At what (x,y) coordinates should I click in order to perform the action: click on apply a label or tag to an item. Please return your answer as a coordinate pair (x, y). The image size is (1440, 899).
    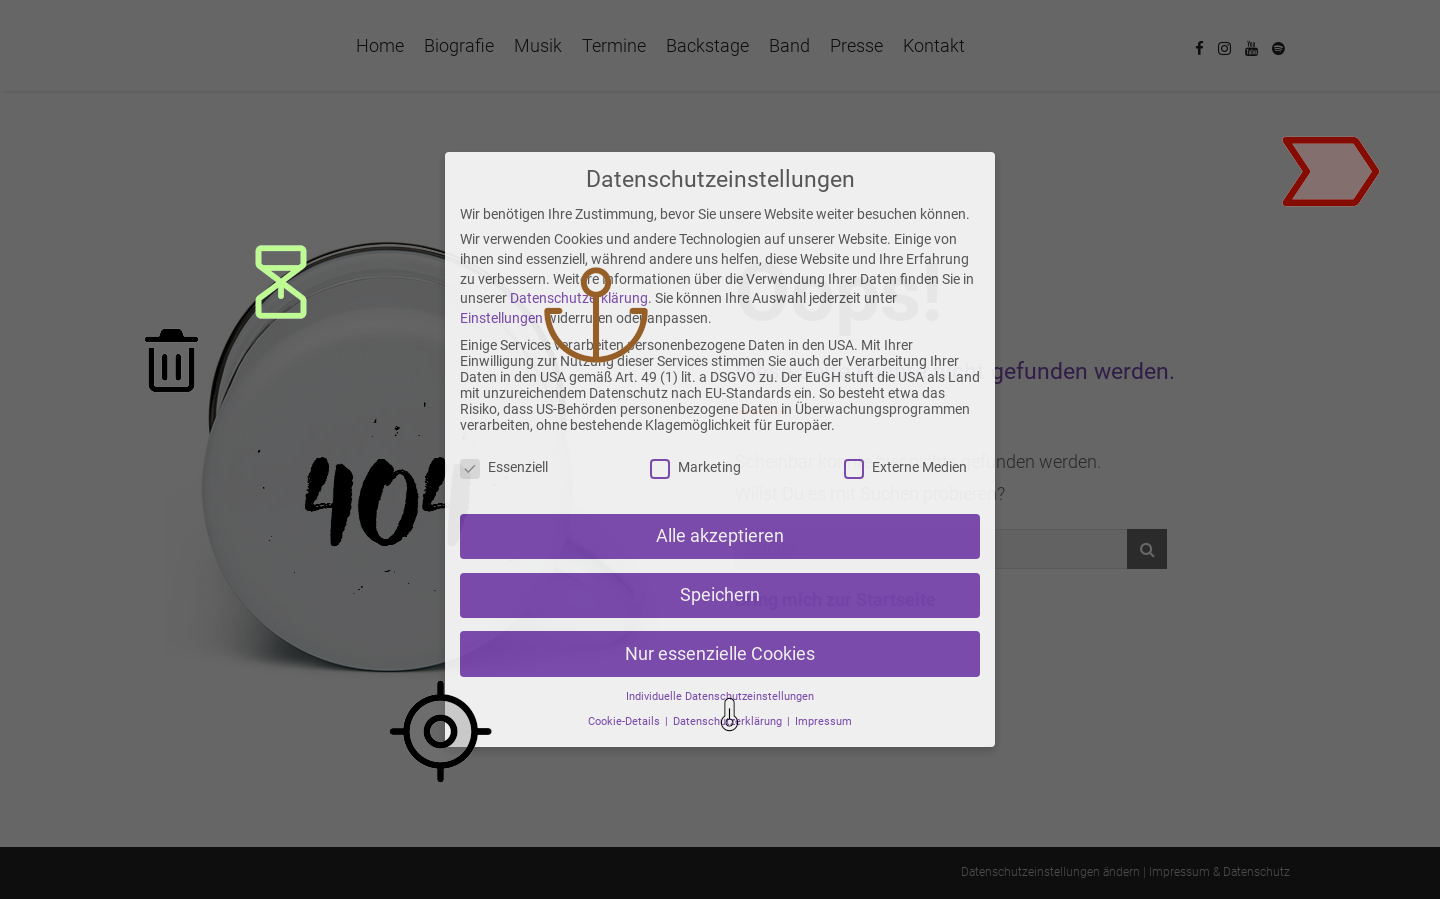
    Looking at the image, I should click on (1327, 171).